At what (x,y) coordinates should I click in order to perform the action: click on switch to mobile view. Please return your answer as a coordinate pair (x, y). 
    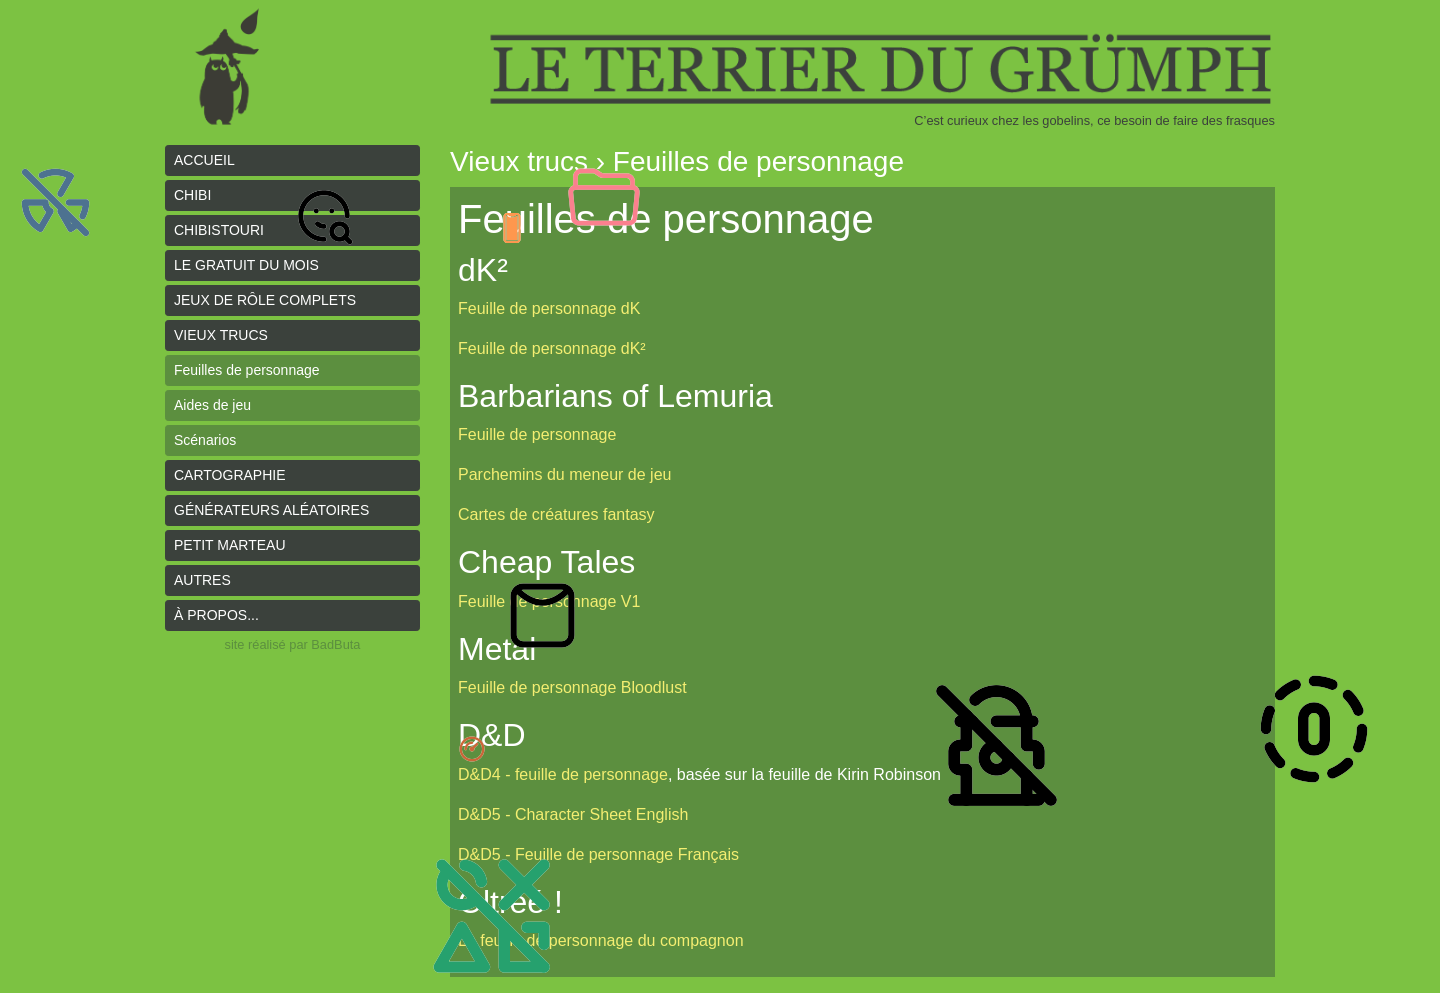
    Looking at the image, I should click on (512, 228).